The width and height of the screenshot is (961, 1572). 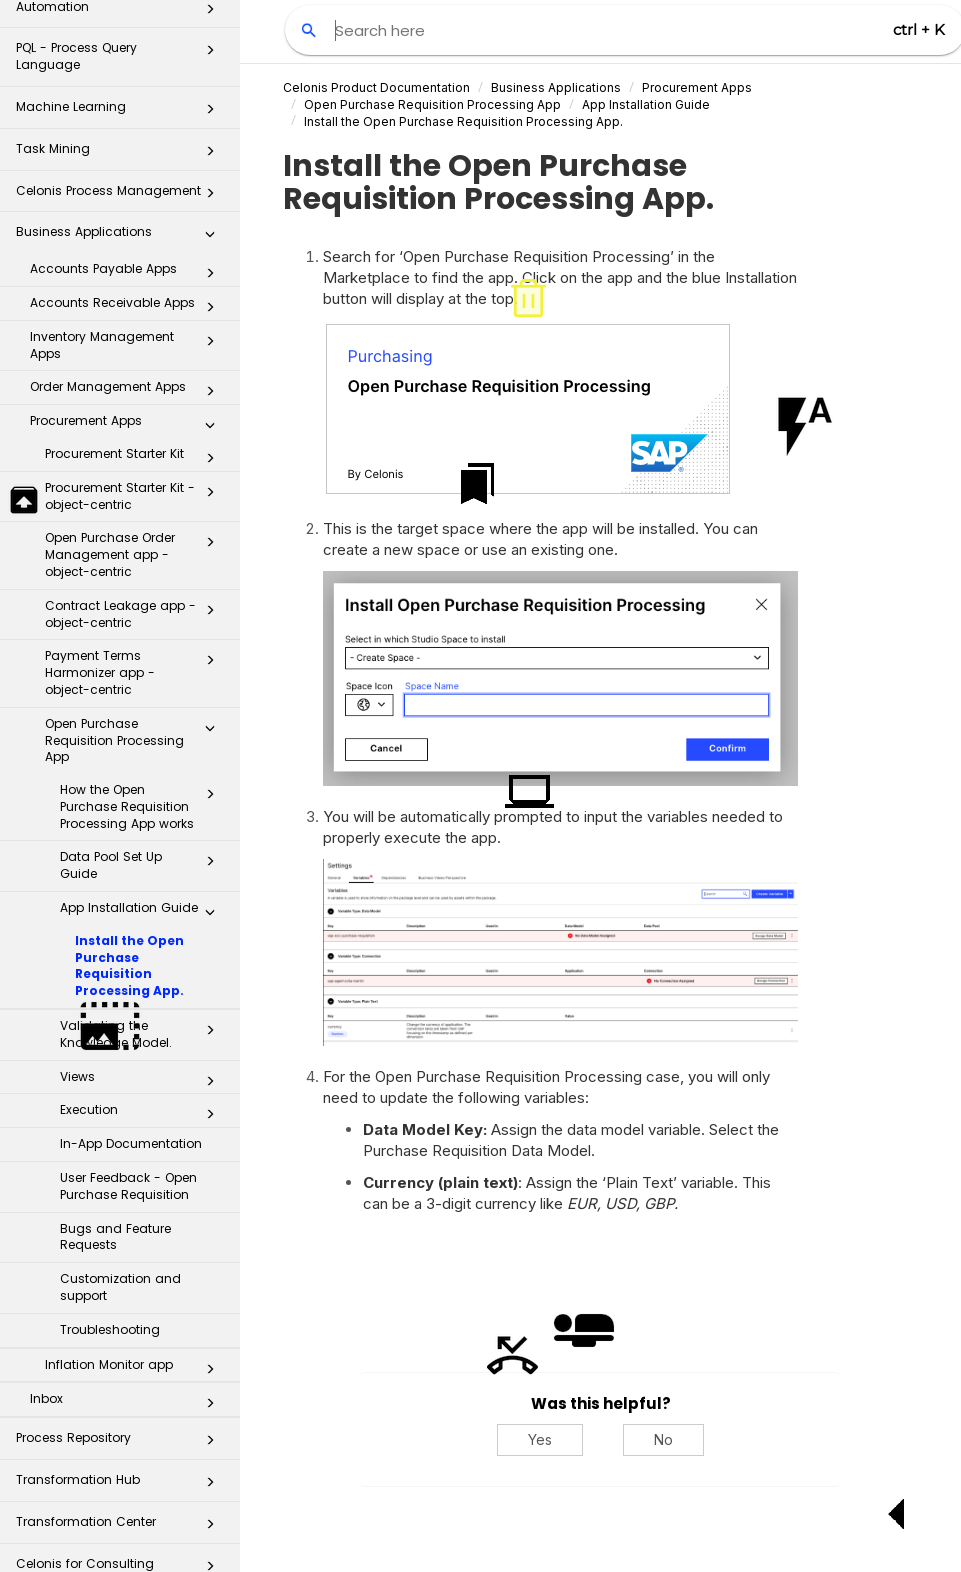 What do you see at coordinates (24, 500) in the screenshot?
I see `restore item from archive` at bounding box center [24, 500].